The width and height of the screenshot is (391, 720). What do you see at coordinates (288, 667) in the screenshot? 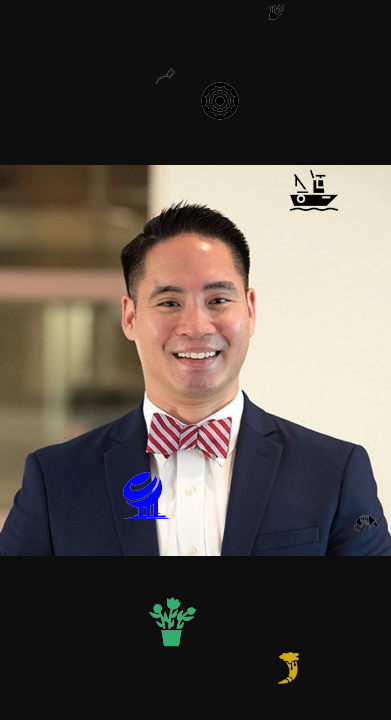
I see `viking-themed beverage or tavern feature` at bounding box center [288, 667].